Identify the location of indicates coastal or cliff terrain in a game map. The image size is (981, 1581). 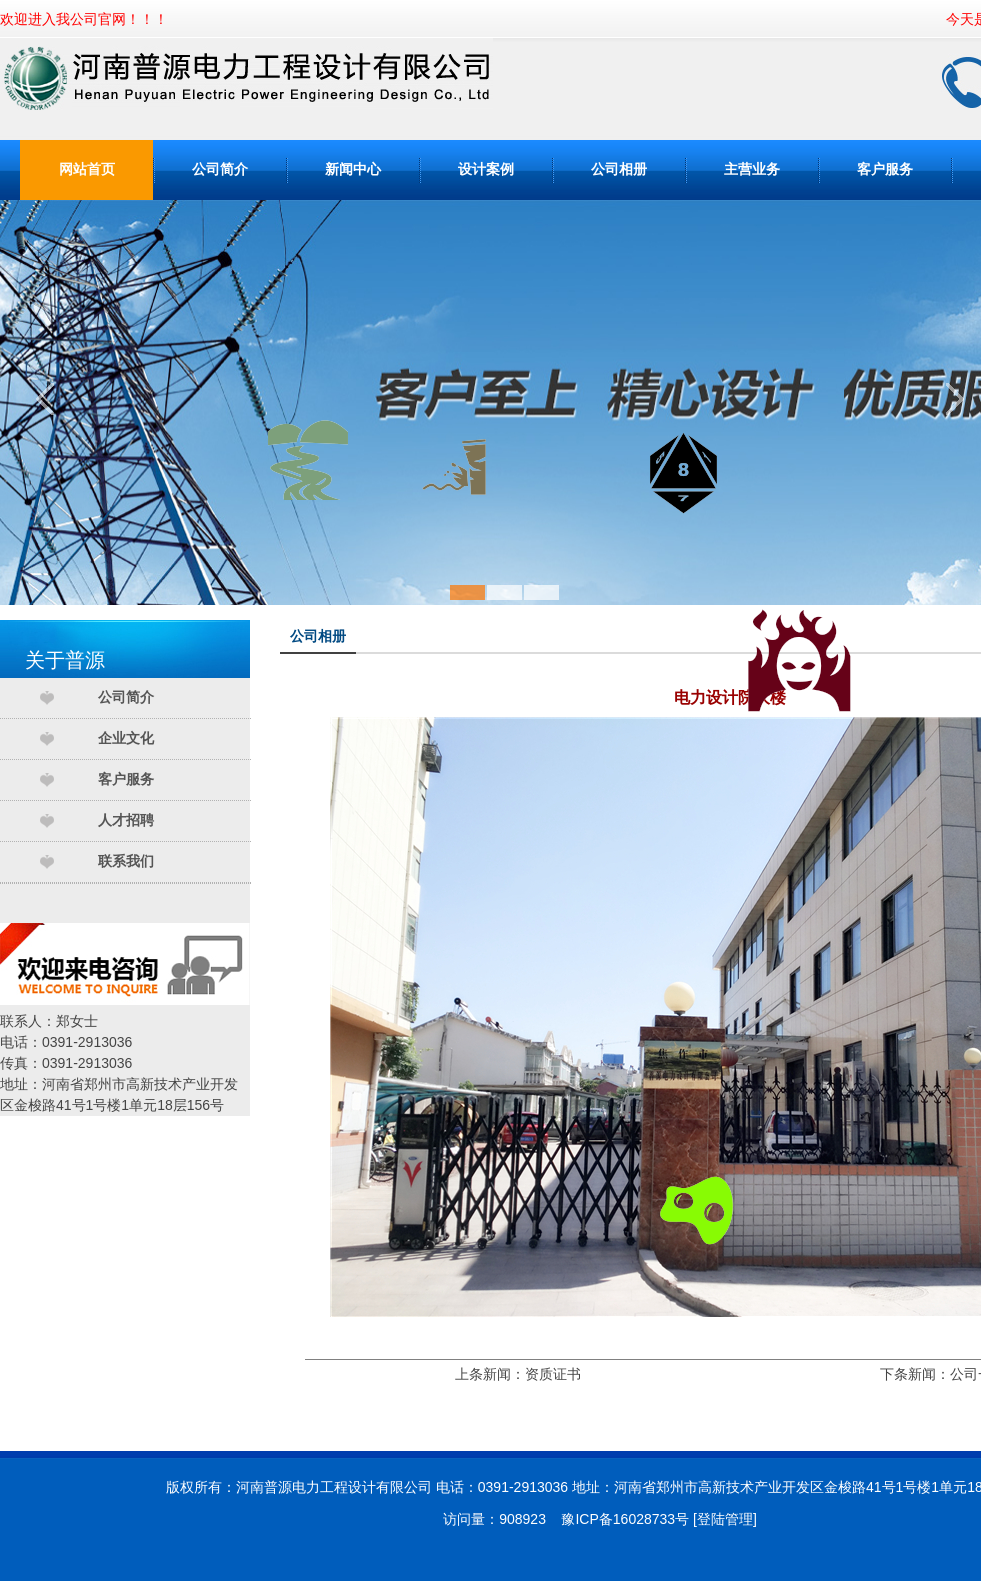
(454, 463).